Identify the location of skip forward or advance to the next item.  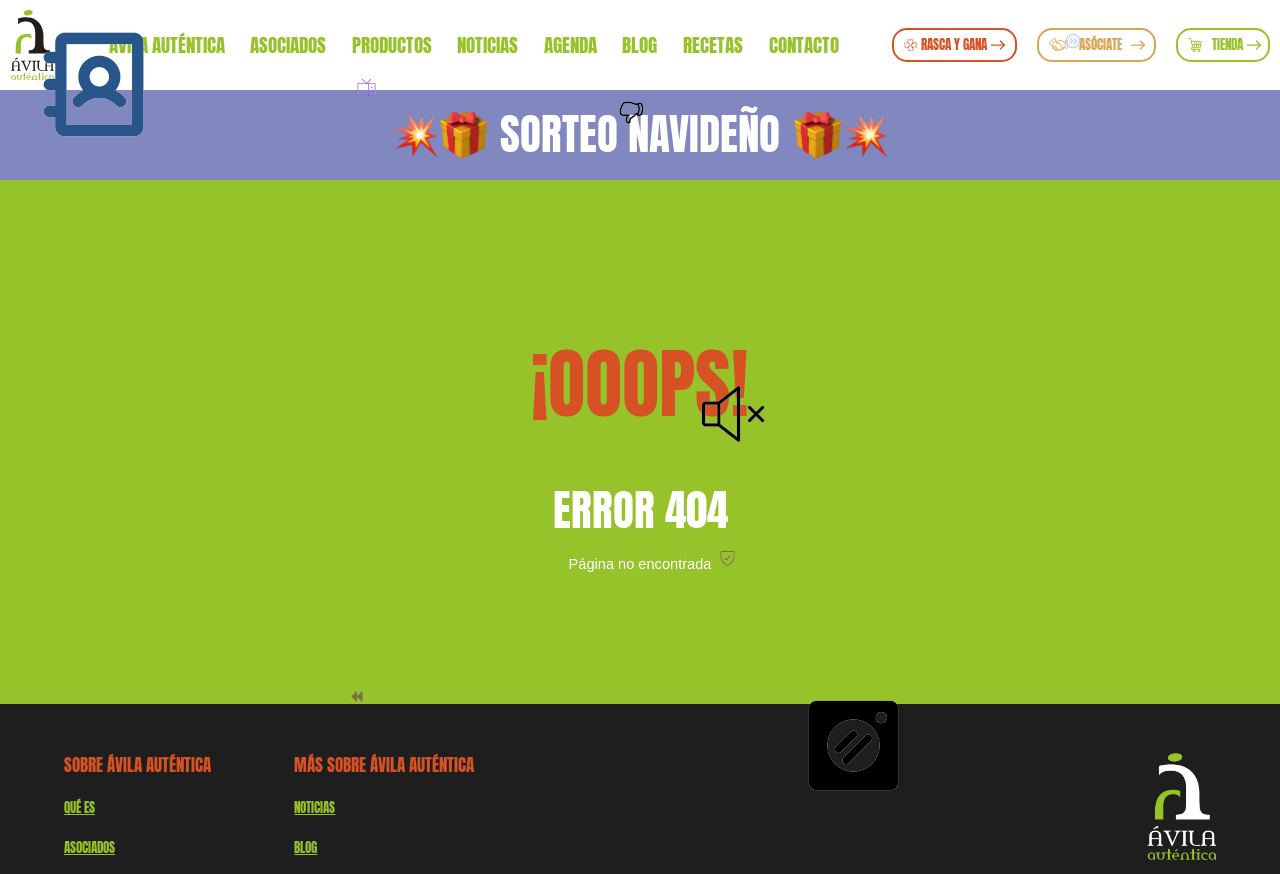
(1073, 41).